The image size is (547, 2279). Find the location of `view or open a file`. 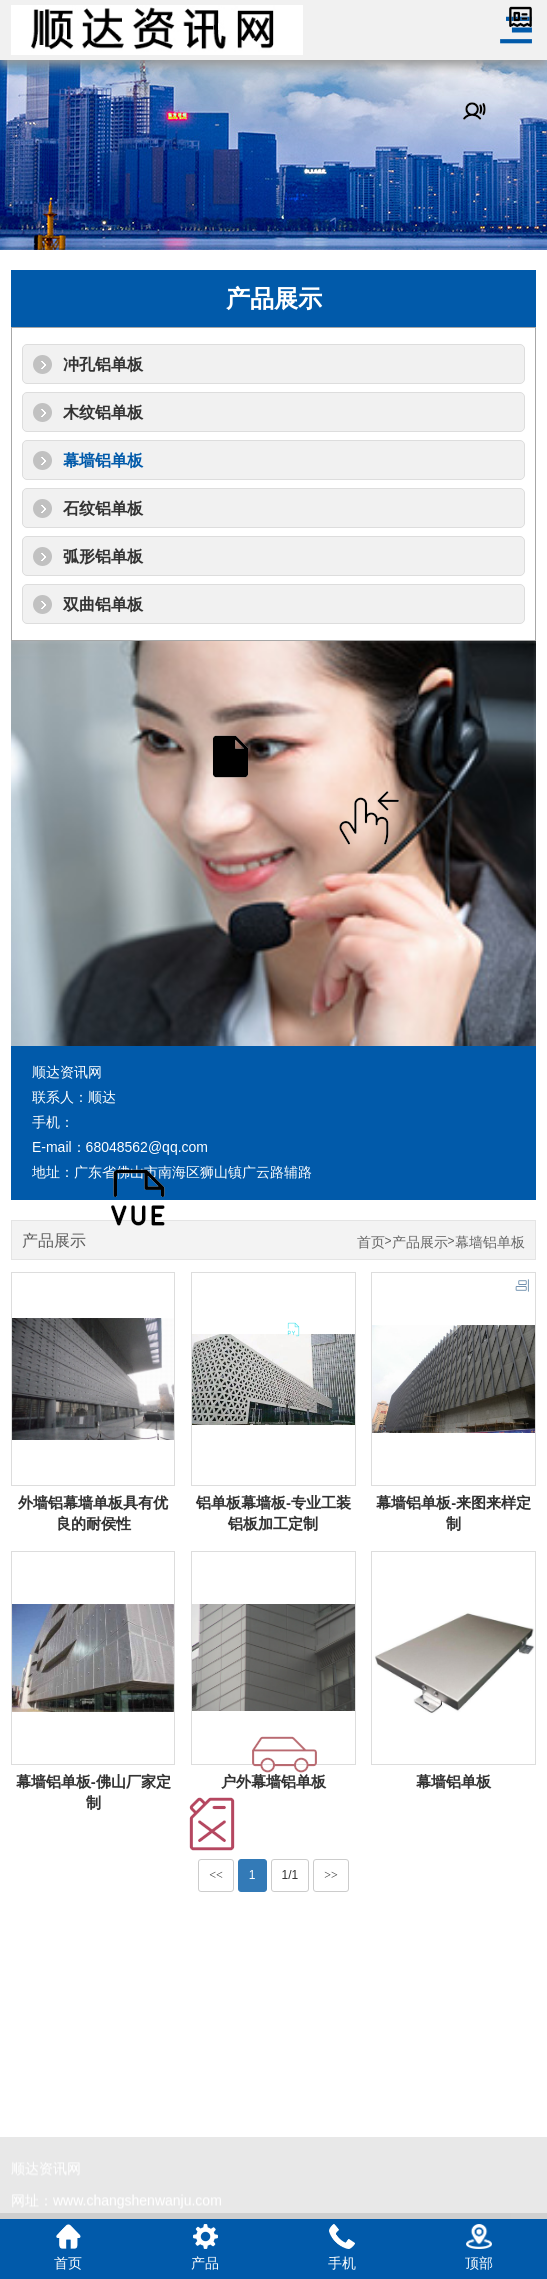

view or open a file is located at coordinates (230, 756).